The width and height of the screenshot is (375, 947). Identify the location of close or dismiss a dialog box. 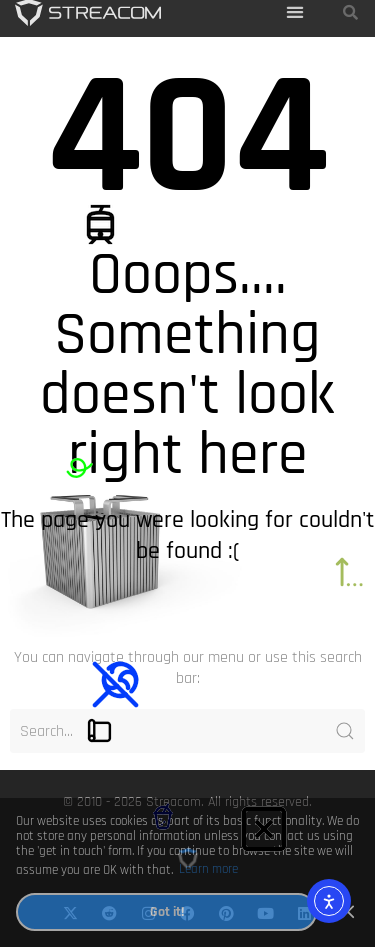
(264, 829).